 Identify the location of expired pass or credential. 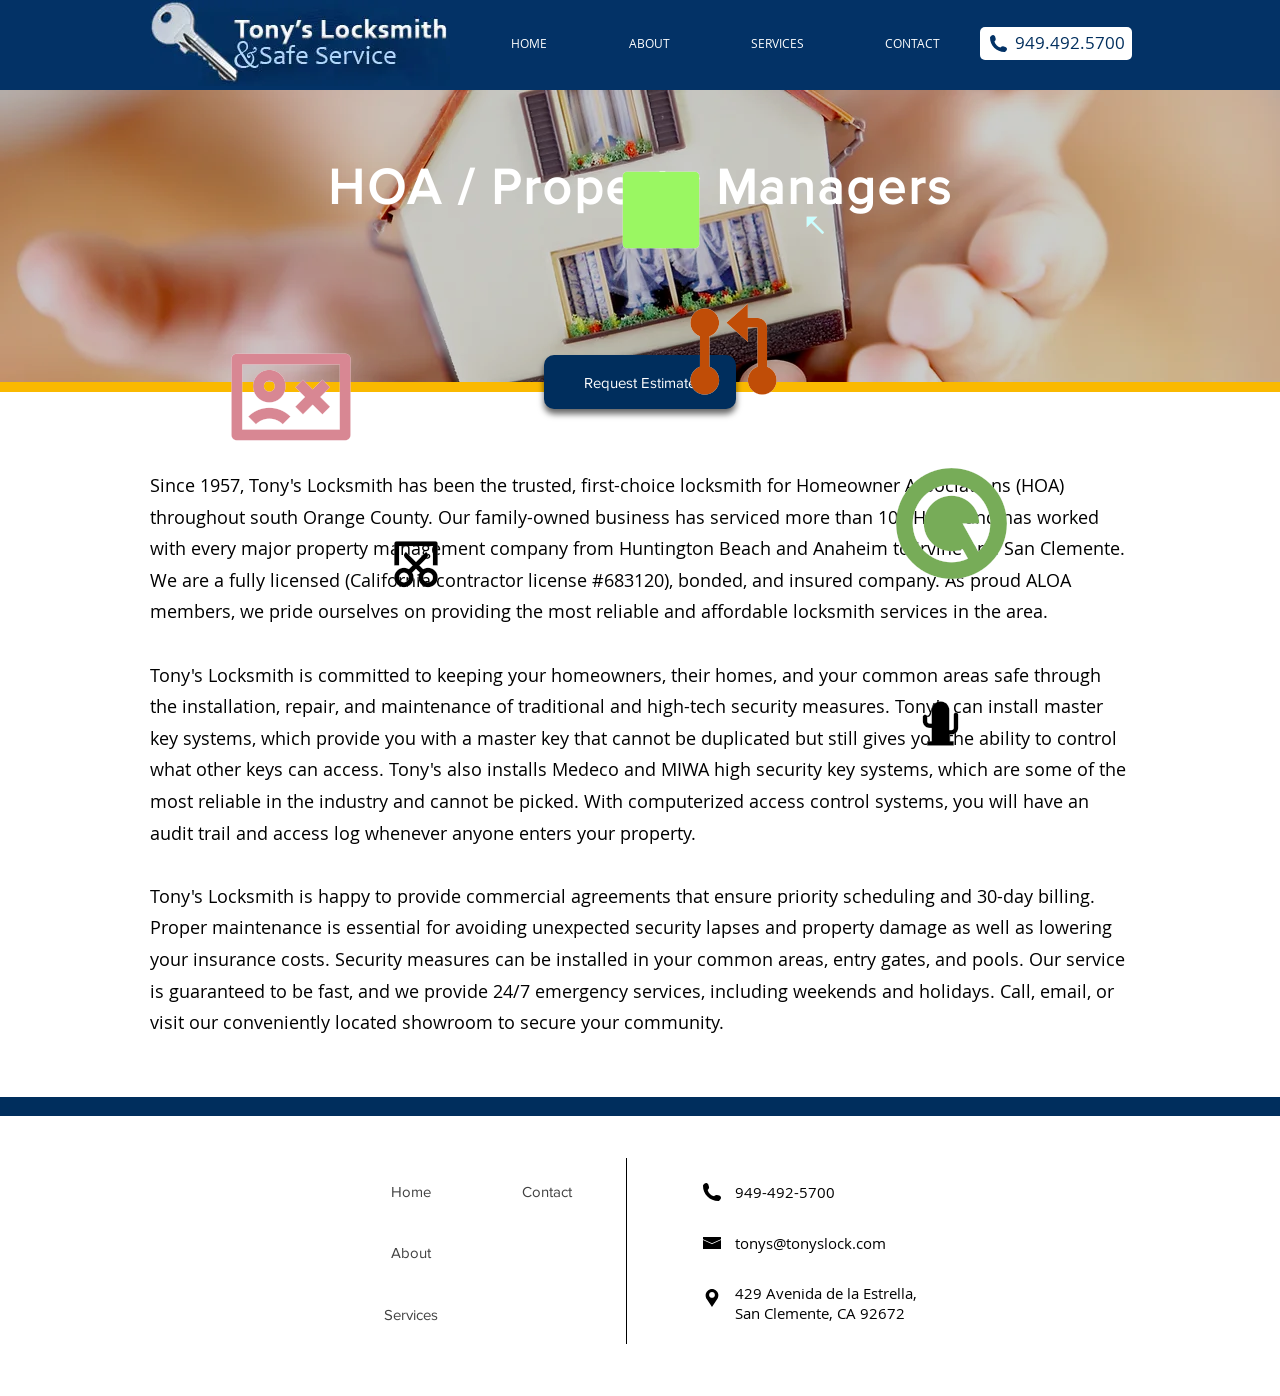
(291, 397).